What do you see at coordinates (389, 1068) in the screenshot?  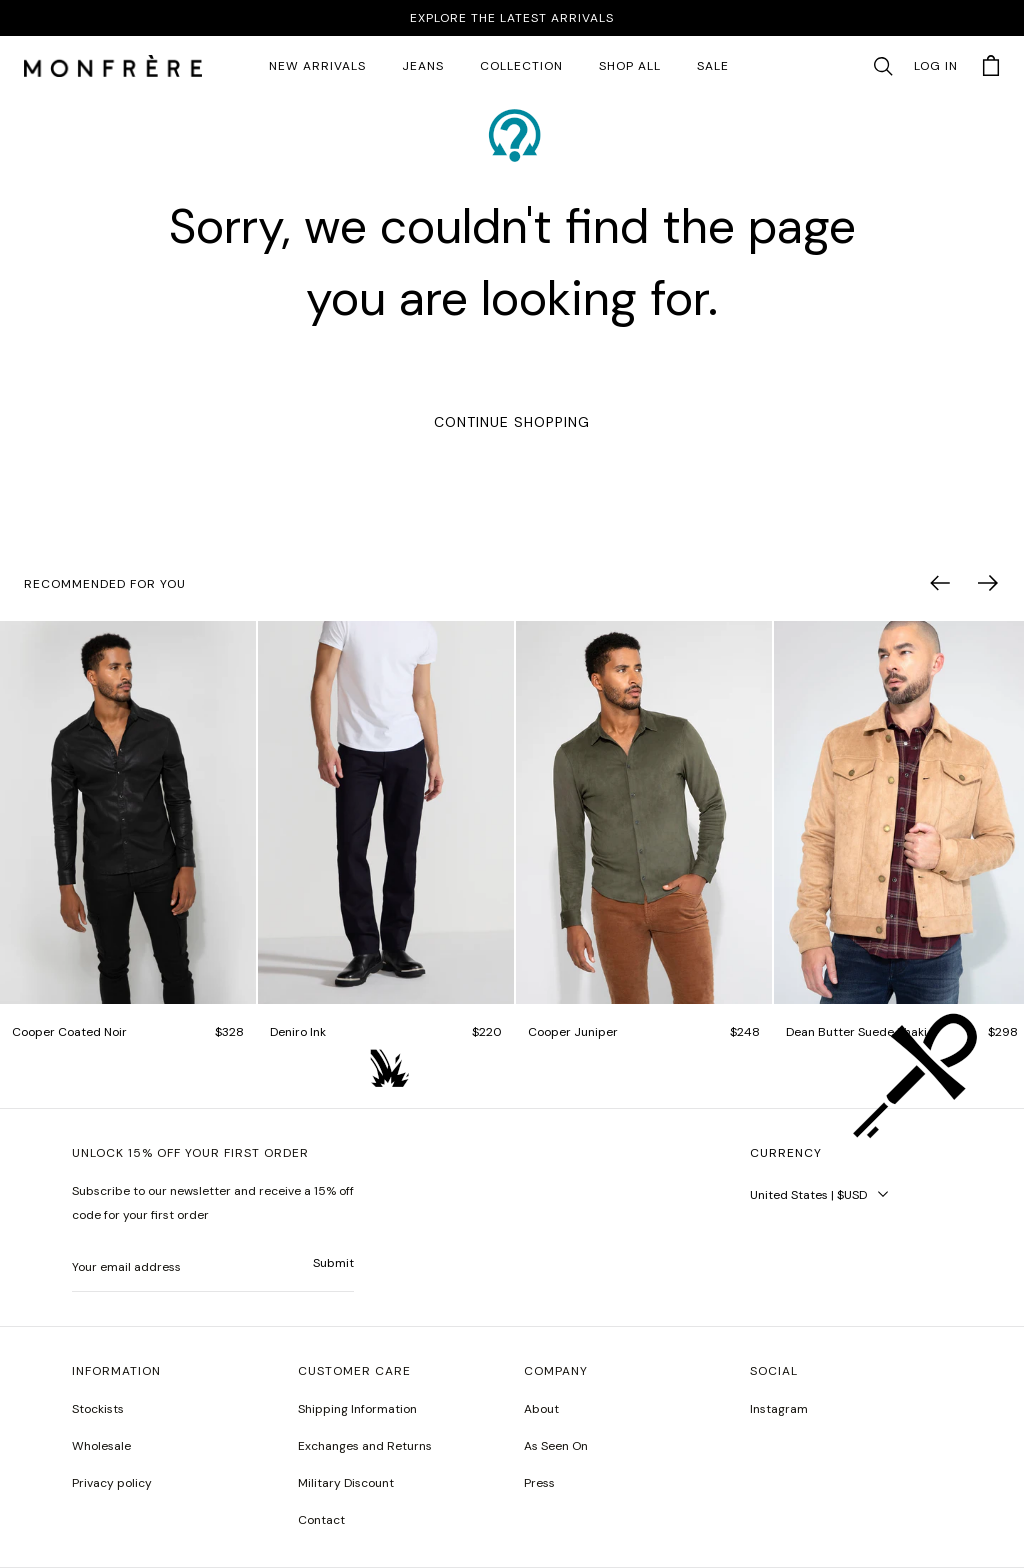 I see `indicates fall damage or impact event` at bounding box center [389, 1068].